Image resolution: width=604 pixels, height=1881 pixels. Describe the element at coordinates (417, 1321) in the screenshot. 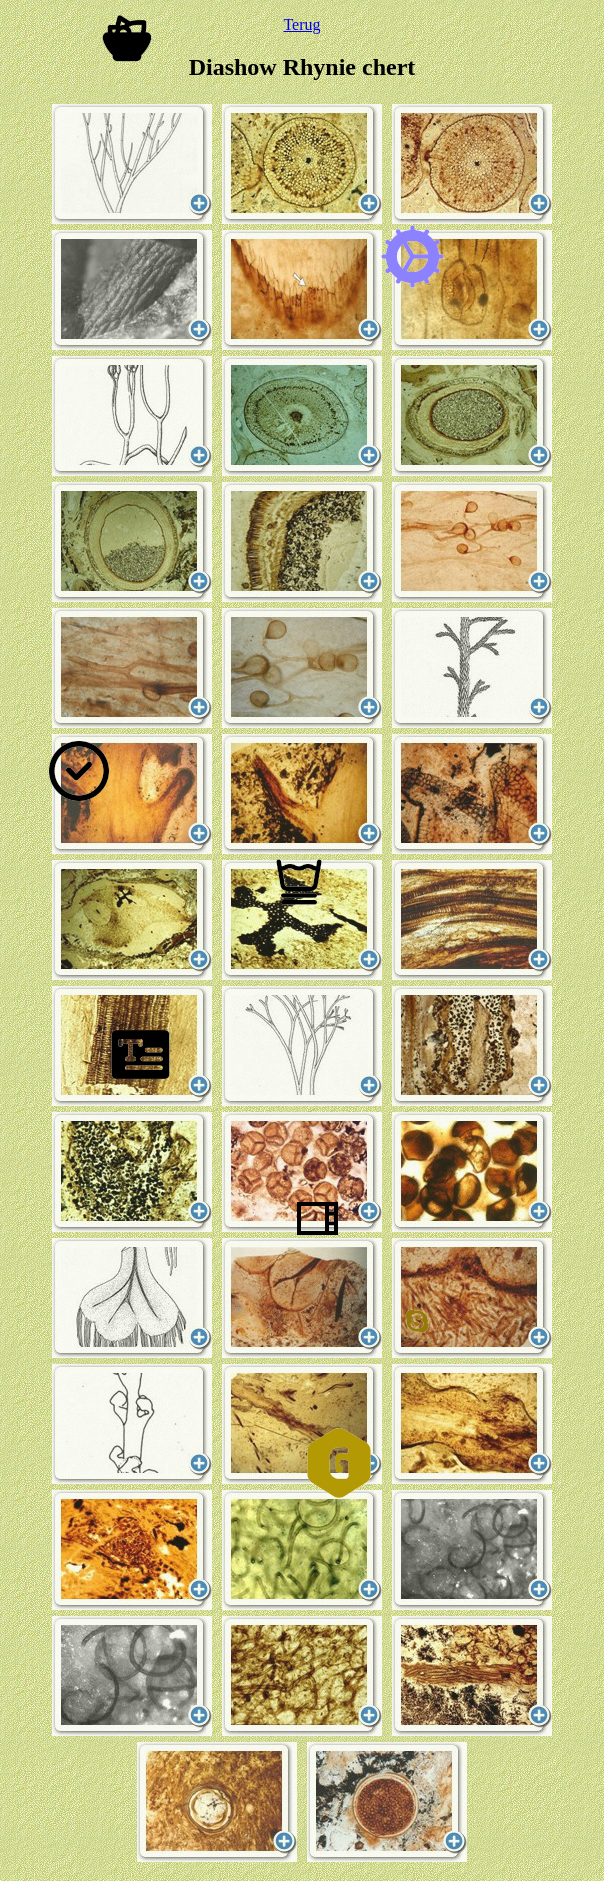

I see `open Skype app` at that location.